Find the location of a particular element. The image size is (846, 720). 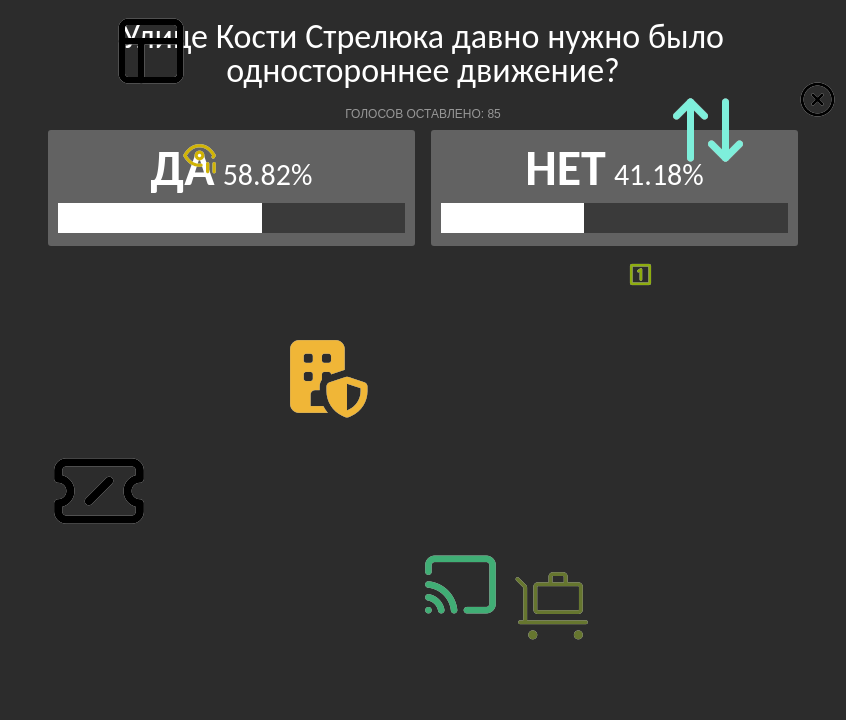

access luggage or baggage services is located at coordinates (550, 604).